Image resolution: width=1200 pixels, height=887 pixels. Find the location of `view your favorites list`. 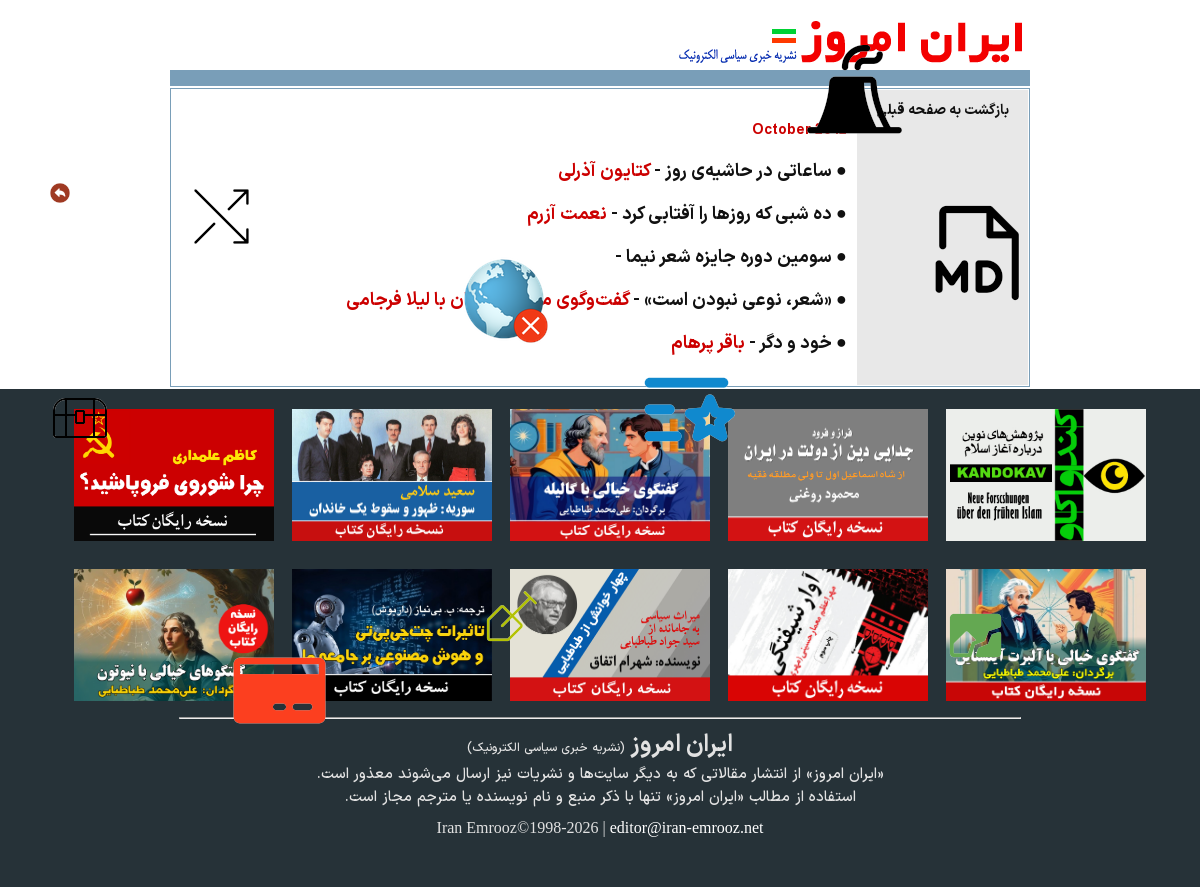

view your favorites list is located at coordinates (686, 409).